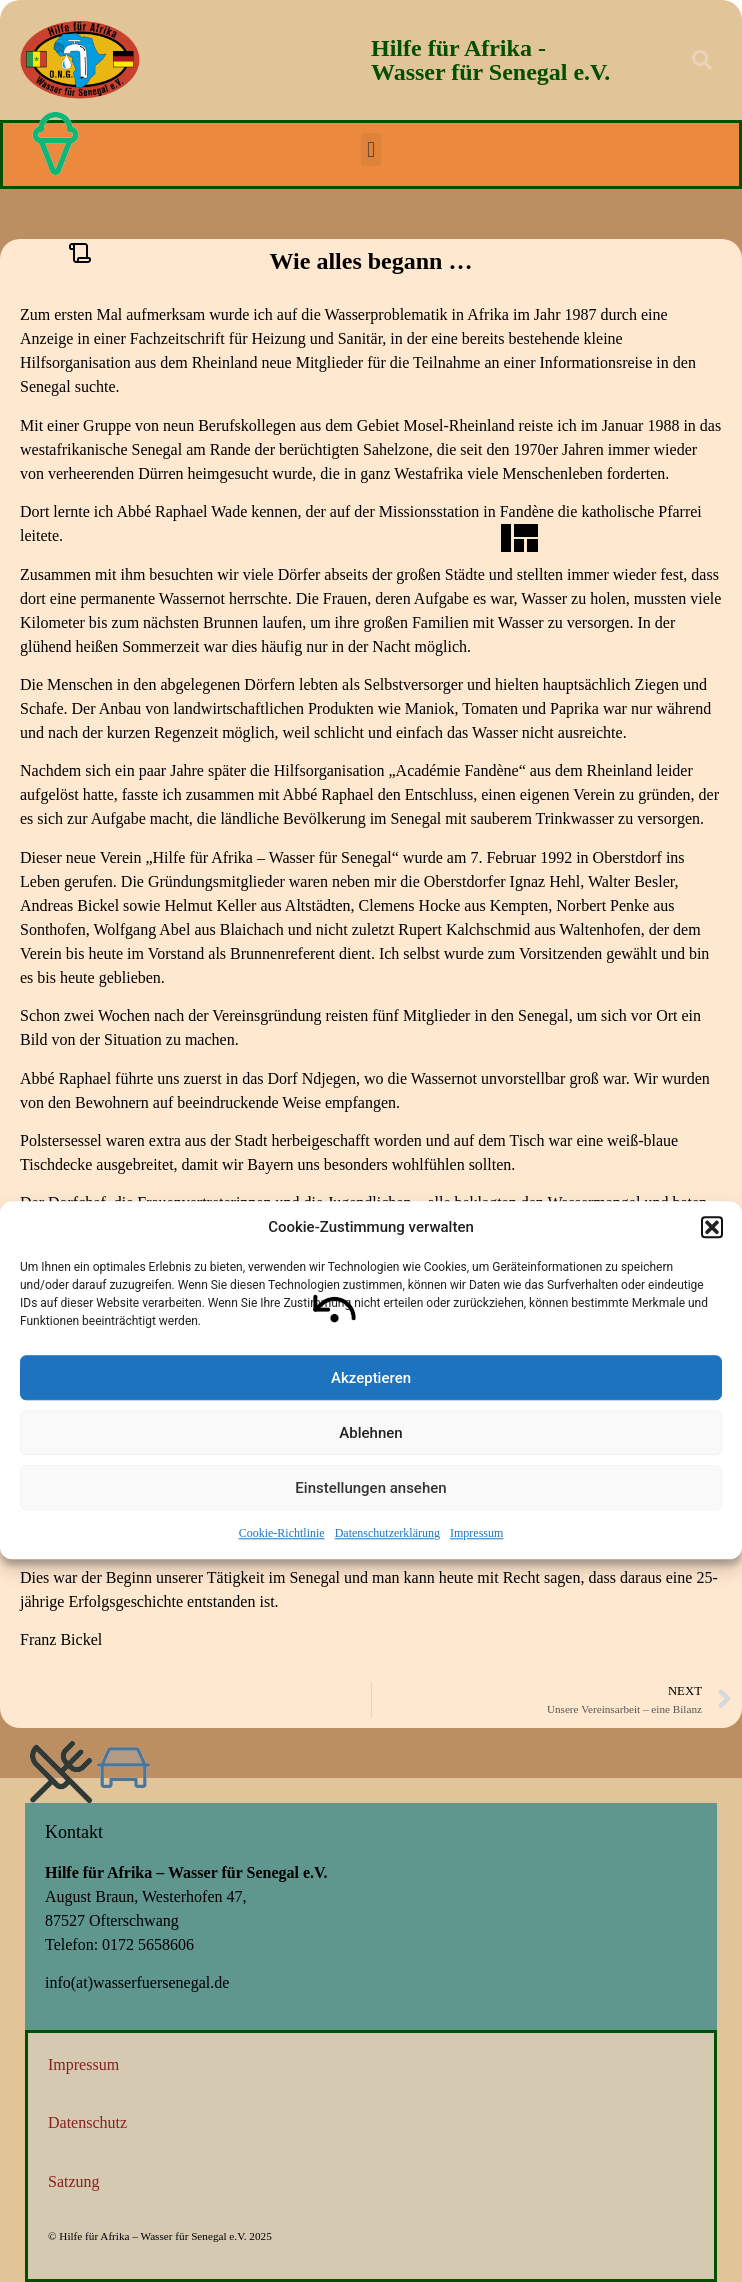 The image size is (742, 2282). I want to click on restaurant or dining location, so click(61, 1772).